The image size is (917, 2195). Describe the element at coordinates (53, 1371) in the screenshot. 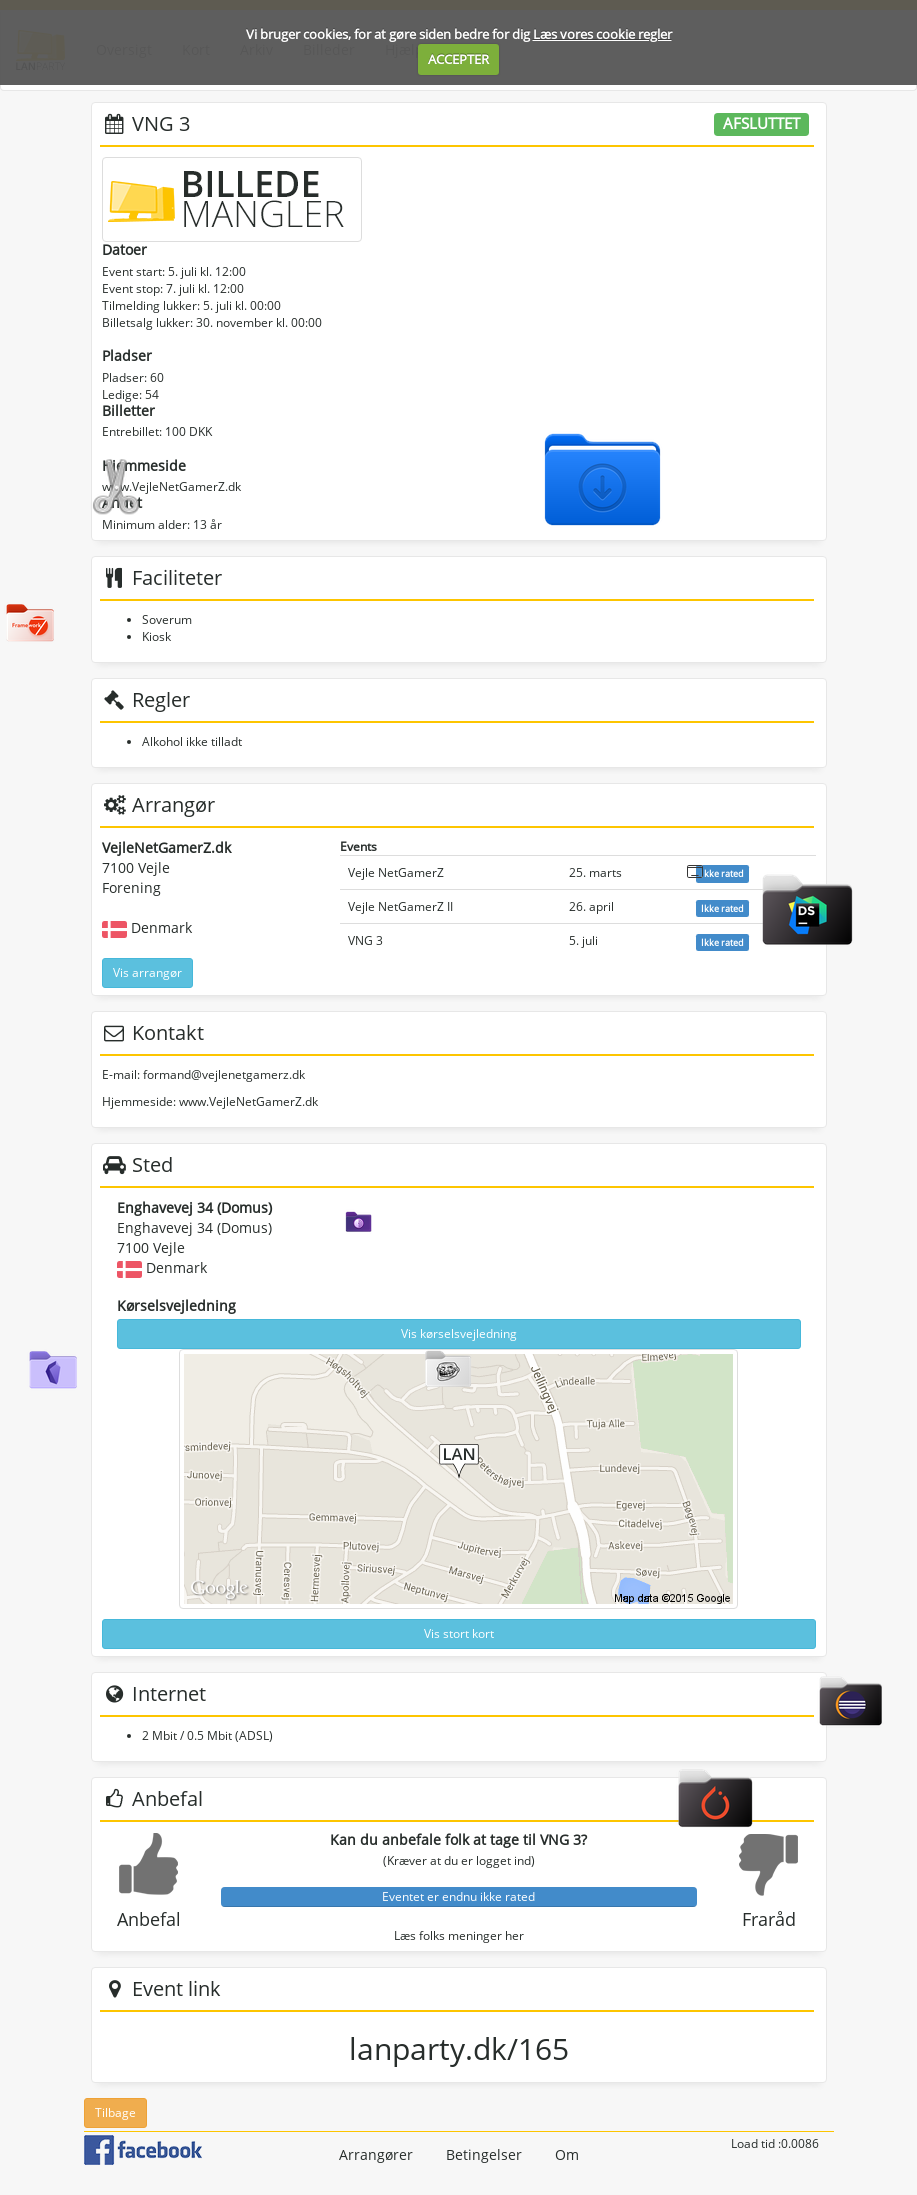

I see `open your obsidian vault folder` at that location.